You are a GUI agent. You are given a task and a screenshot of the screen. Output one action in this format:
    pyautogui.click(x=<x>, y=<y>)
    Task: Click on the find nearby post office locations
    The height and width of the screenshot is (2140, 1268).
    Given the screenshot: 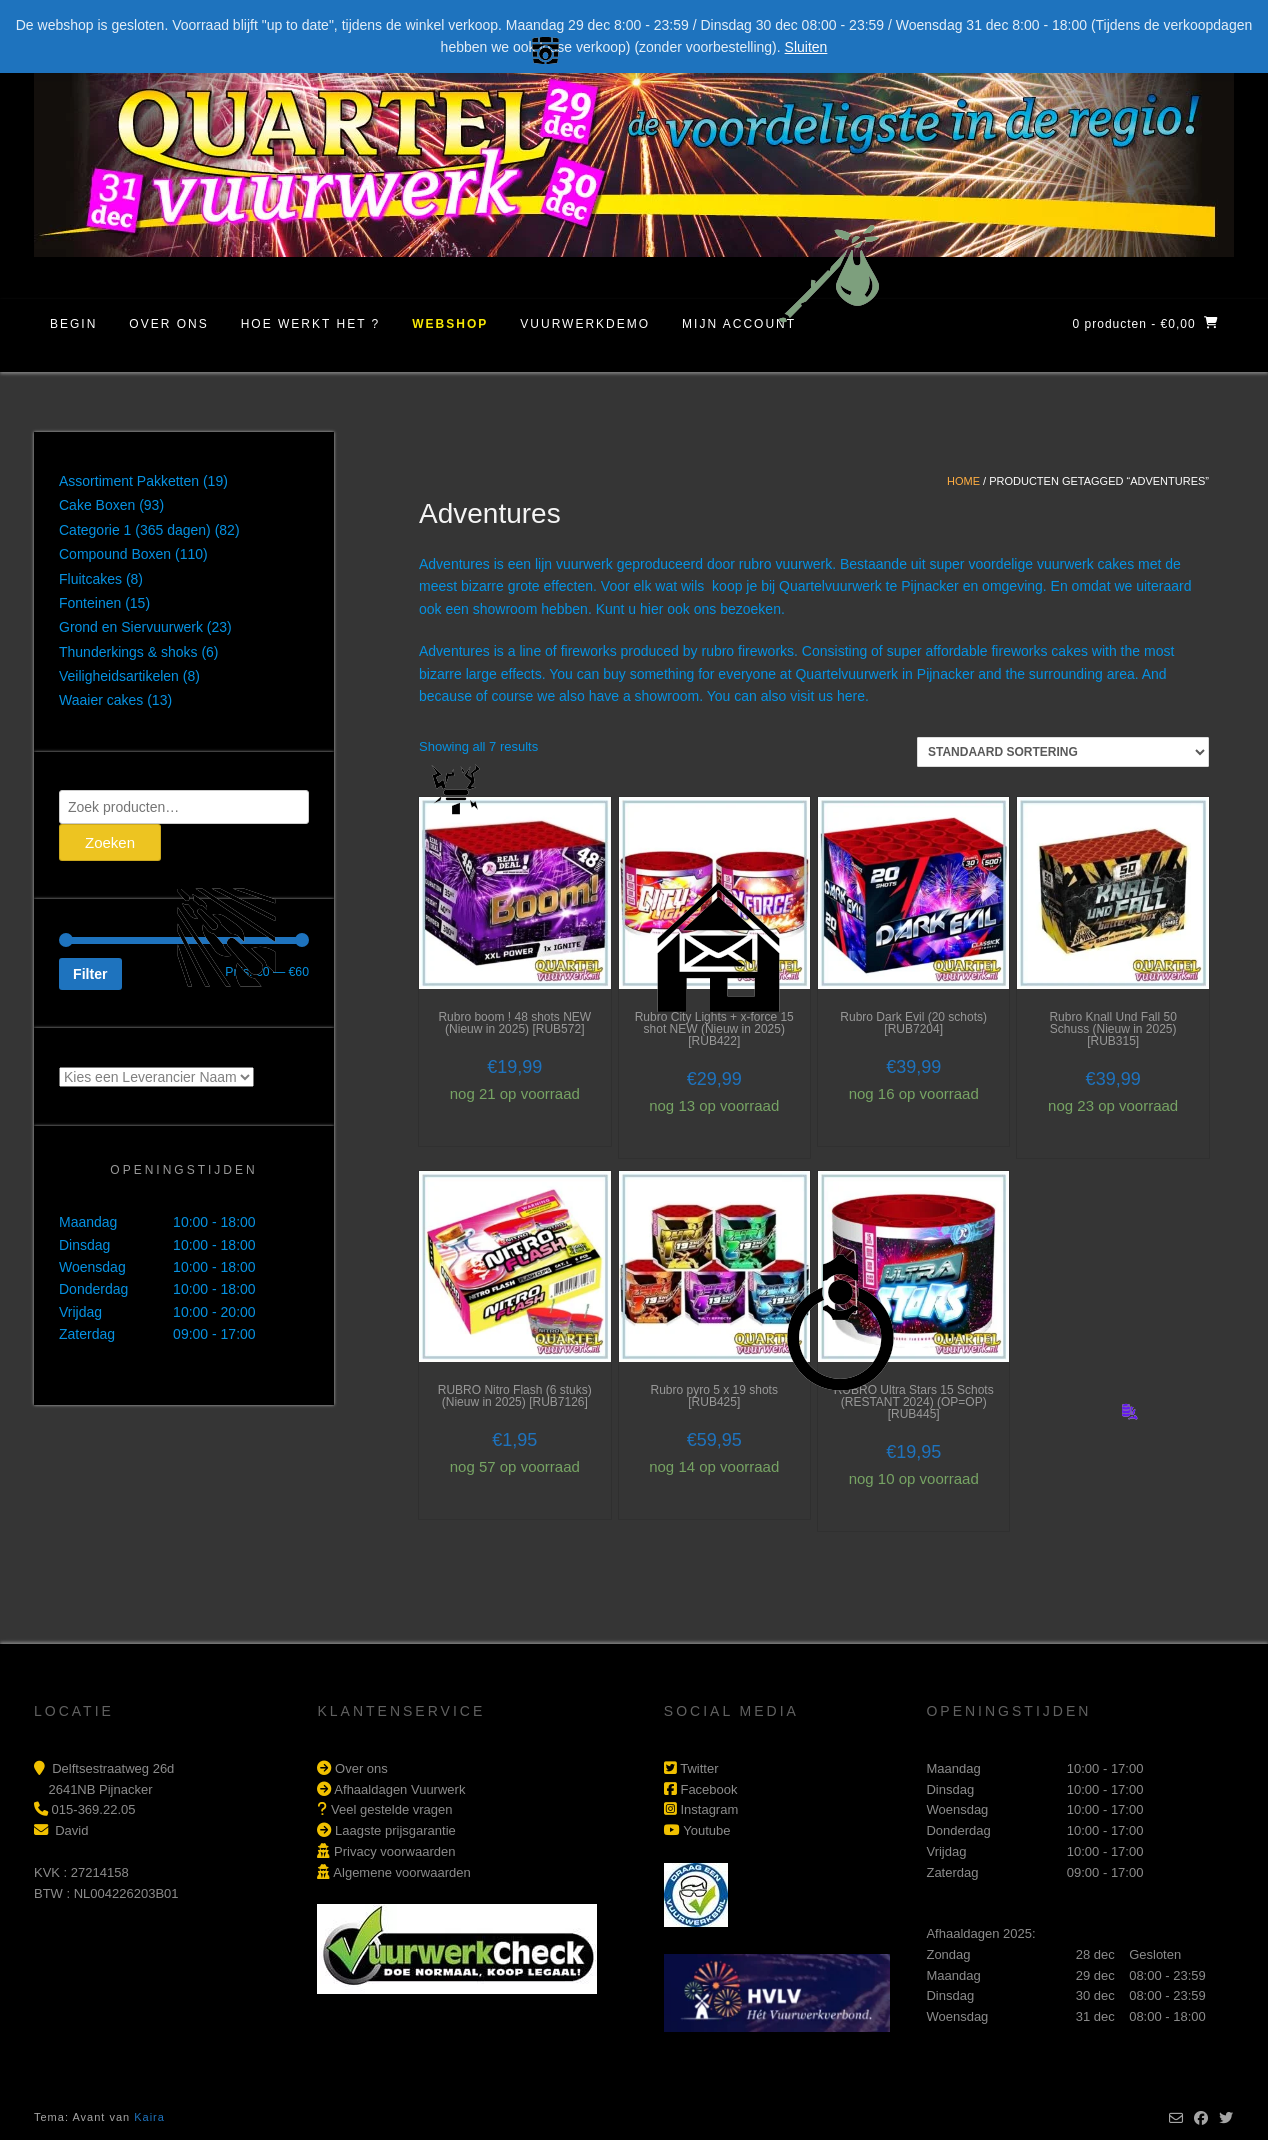 What is the action you would take?
    pyautogui.click(x=718, y=946)
    